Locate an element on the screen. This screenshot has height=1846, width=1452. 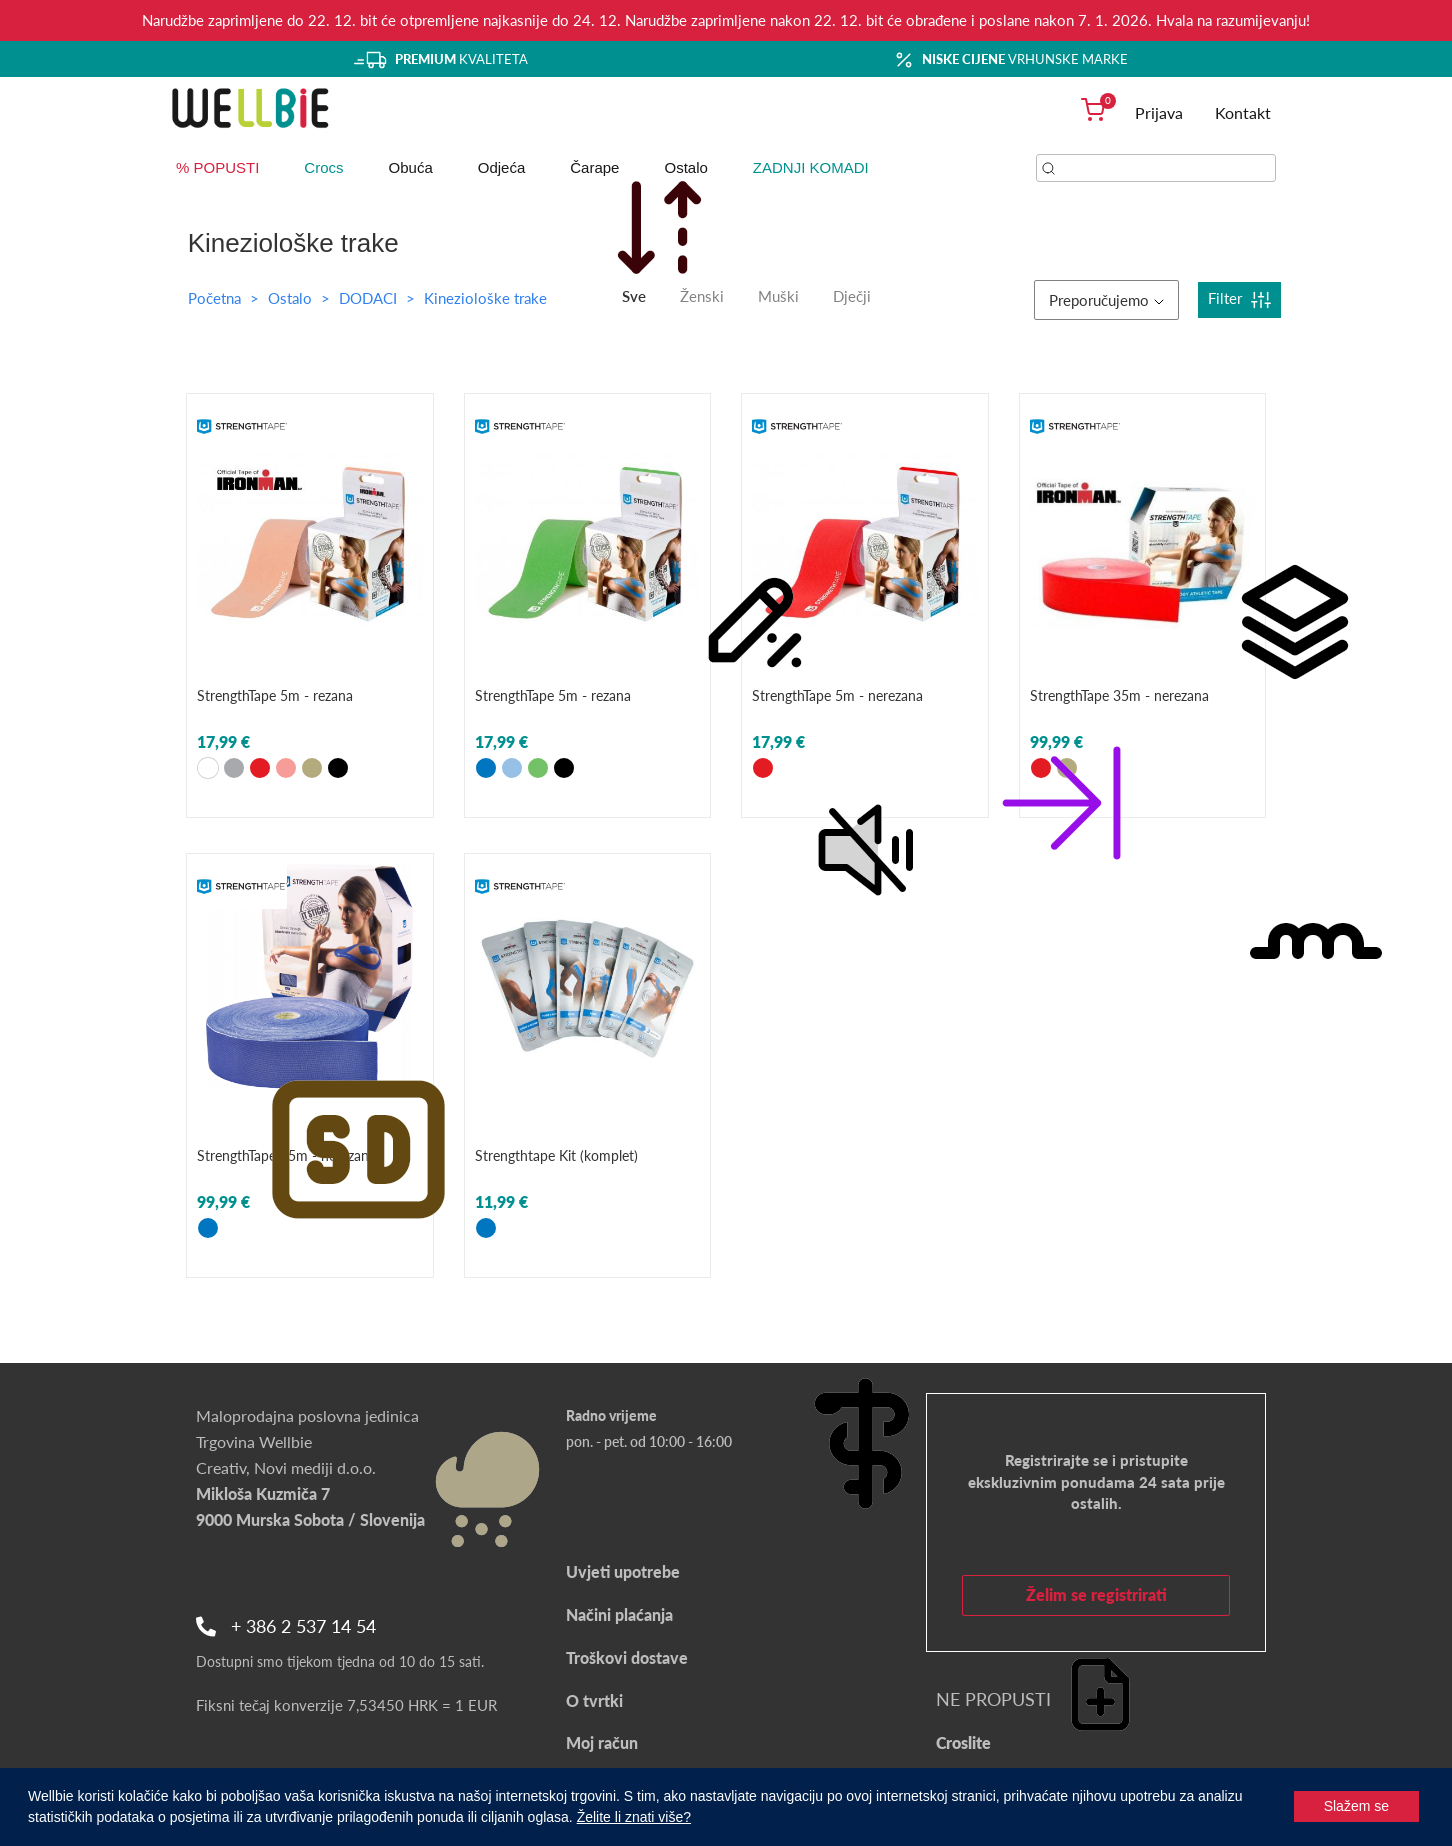
indicates snowy weather conditions is located at coordinates (487, 1487).